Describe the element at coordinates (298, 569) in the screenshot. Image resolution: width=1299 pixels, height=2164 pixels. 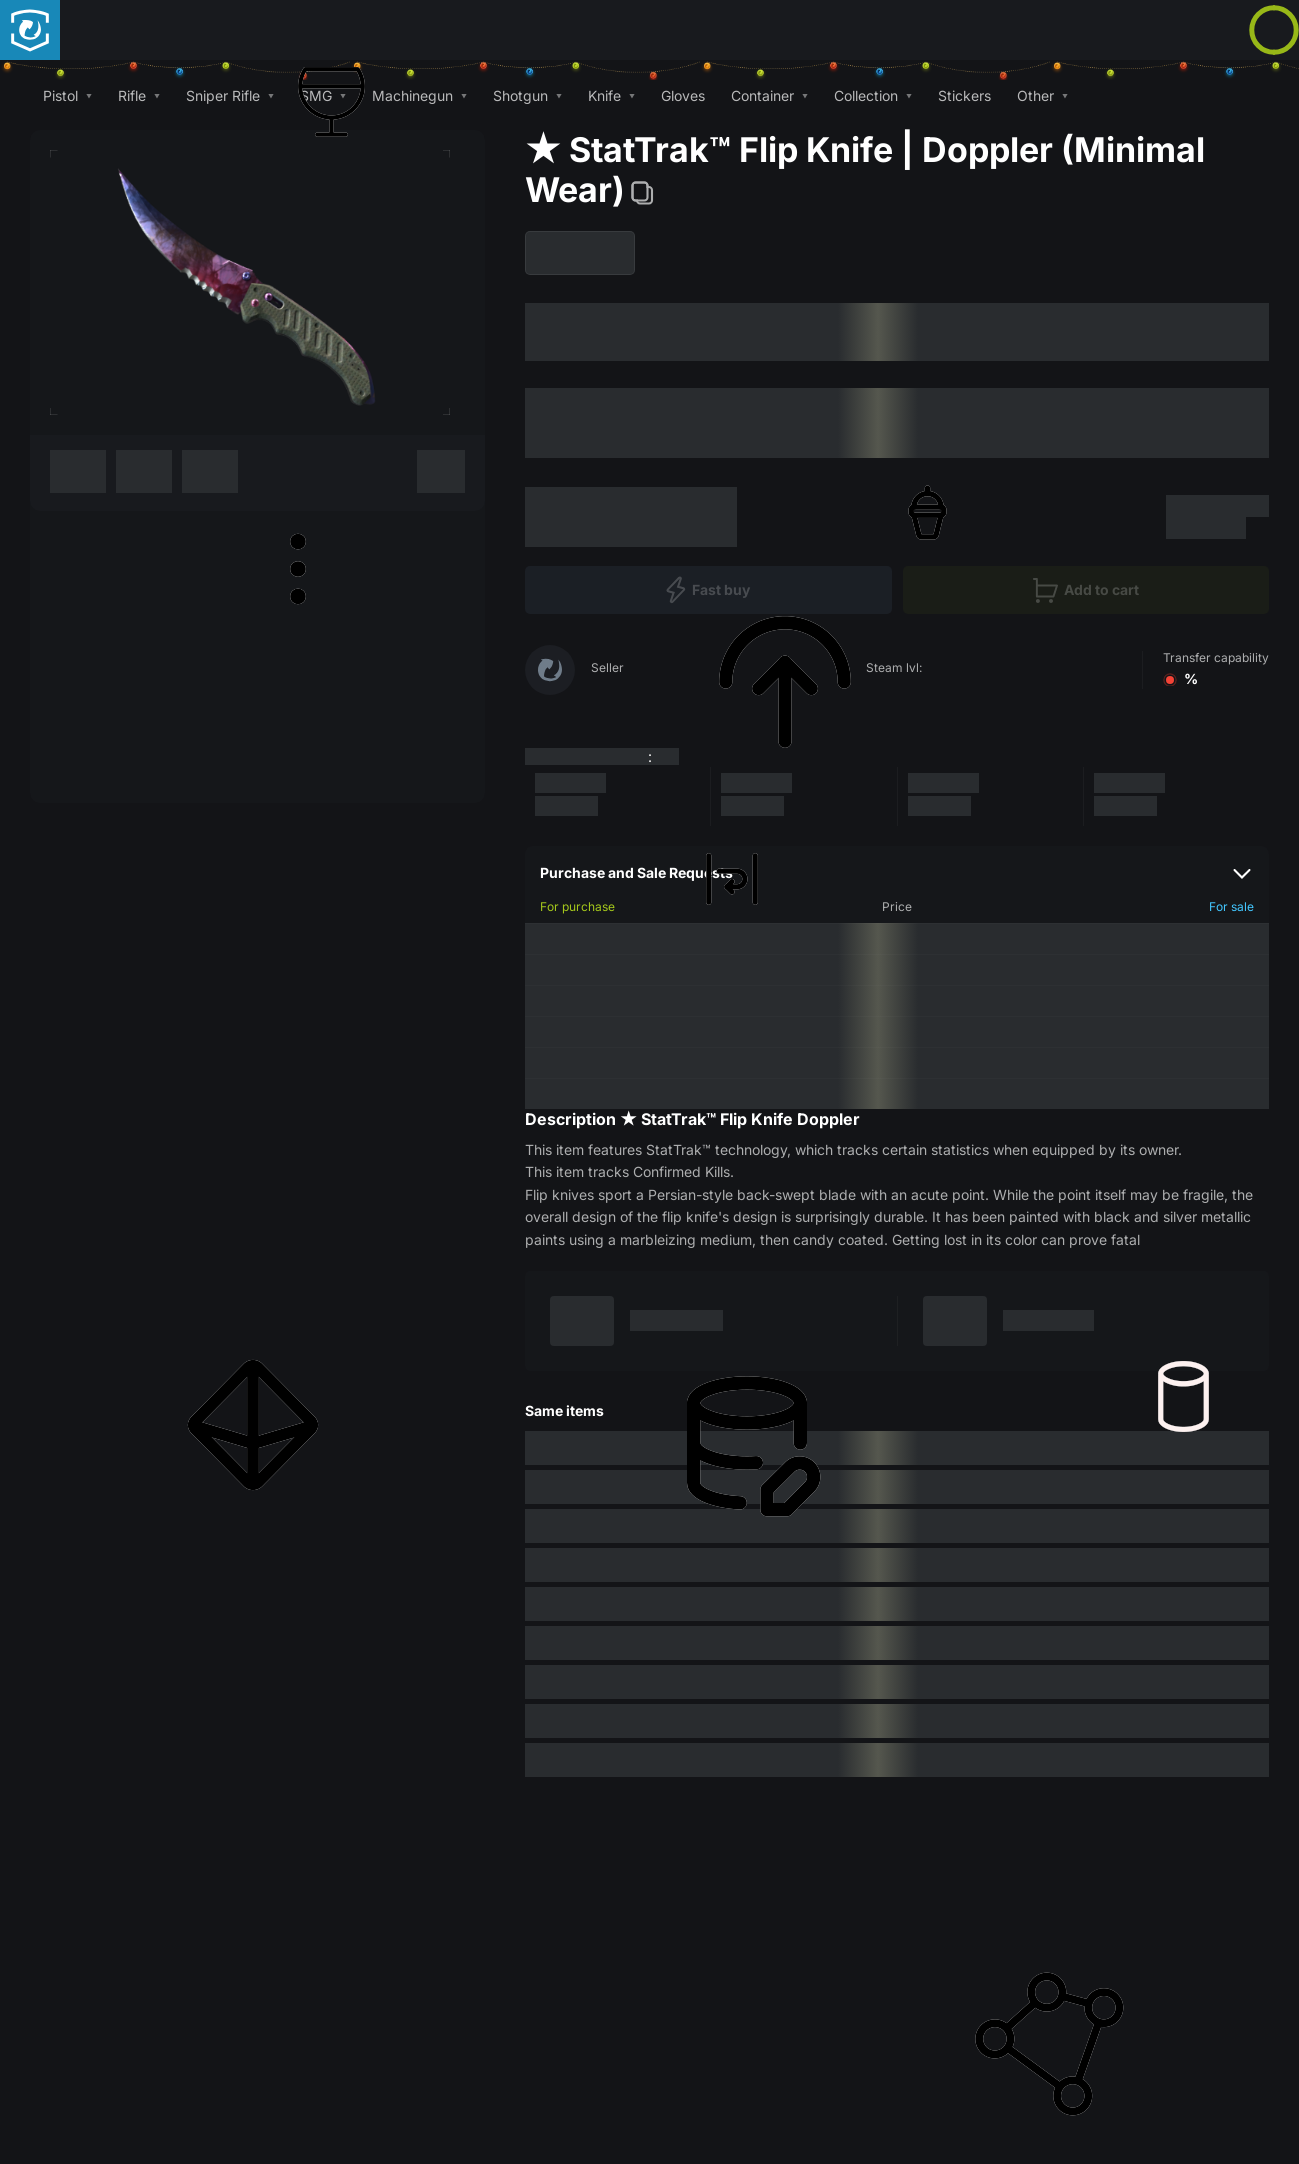
I see `open more options menu` at that location.